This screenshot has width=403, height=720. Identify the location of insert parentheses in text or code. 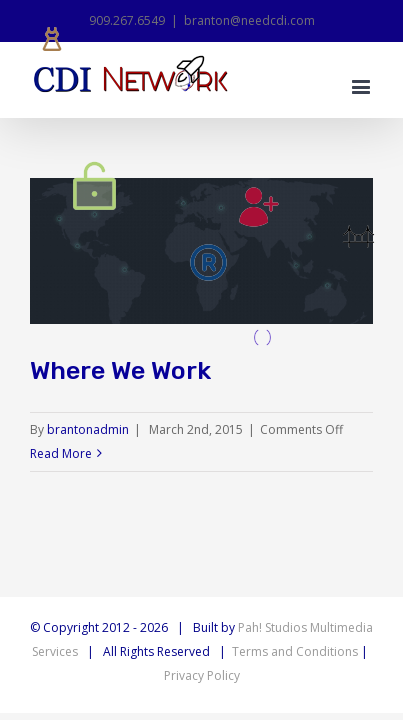
(262, 337).